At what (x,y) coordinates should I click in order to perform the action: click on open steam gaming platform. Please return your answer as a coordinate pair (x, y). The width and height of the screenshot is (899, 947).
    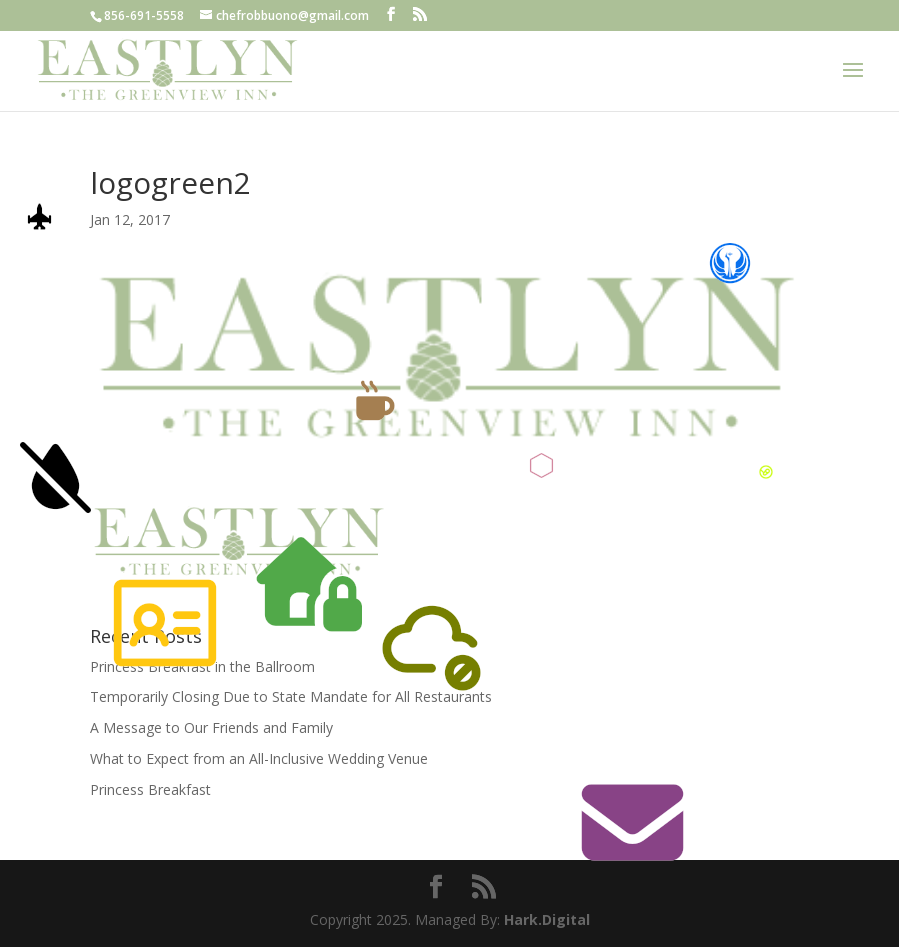
    Looking at the image, I should click on (766, 472).